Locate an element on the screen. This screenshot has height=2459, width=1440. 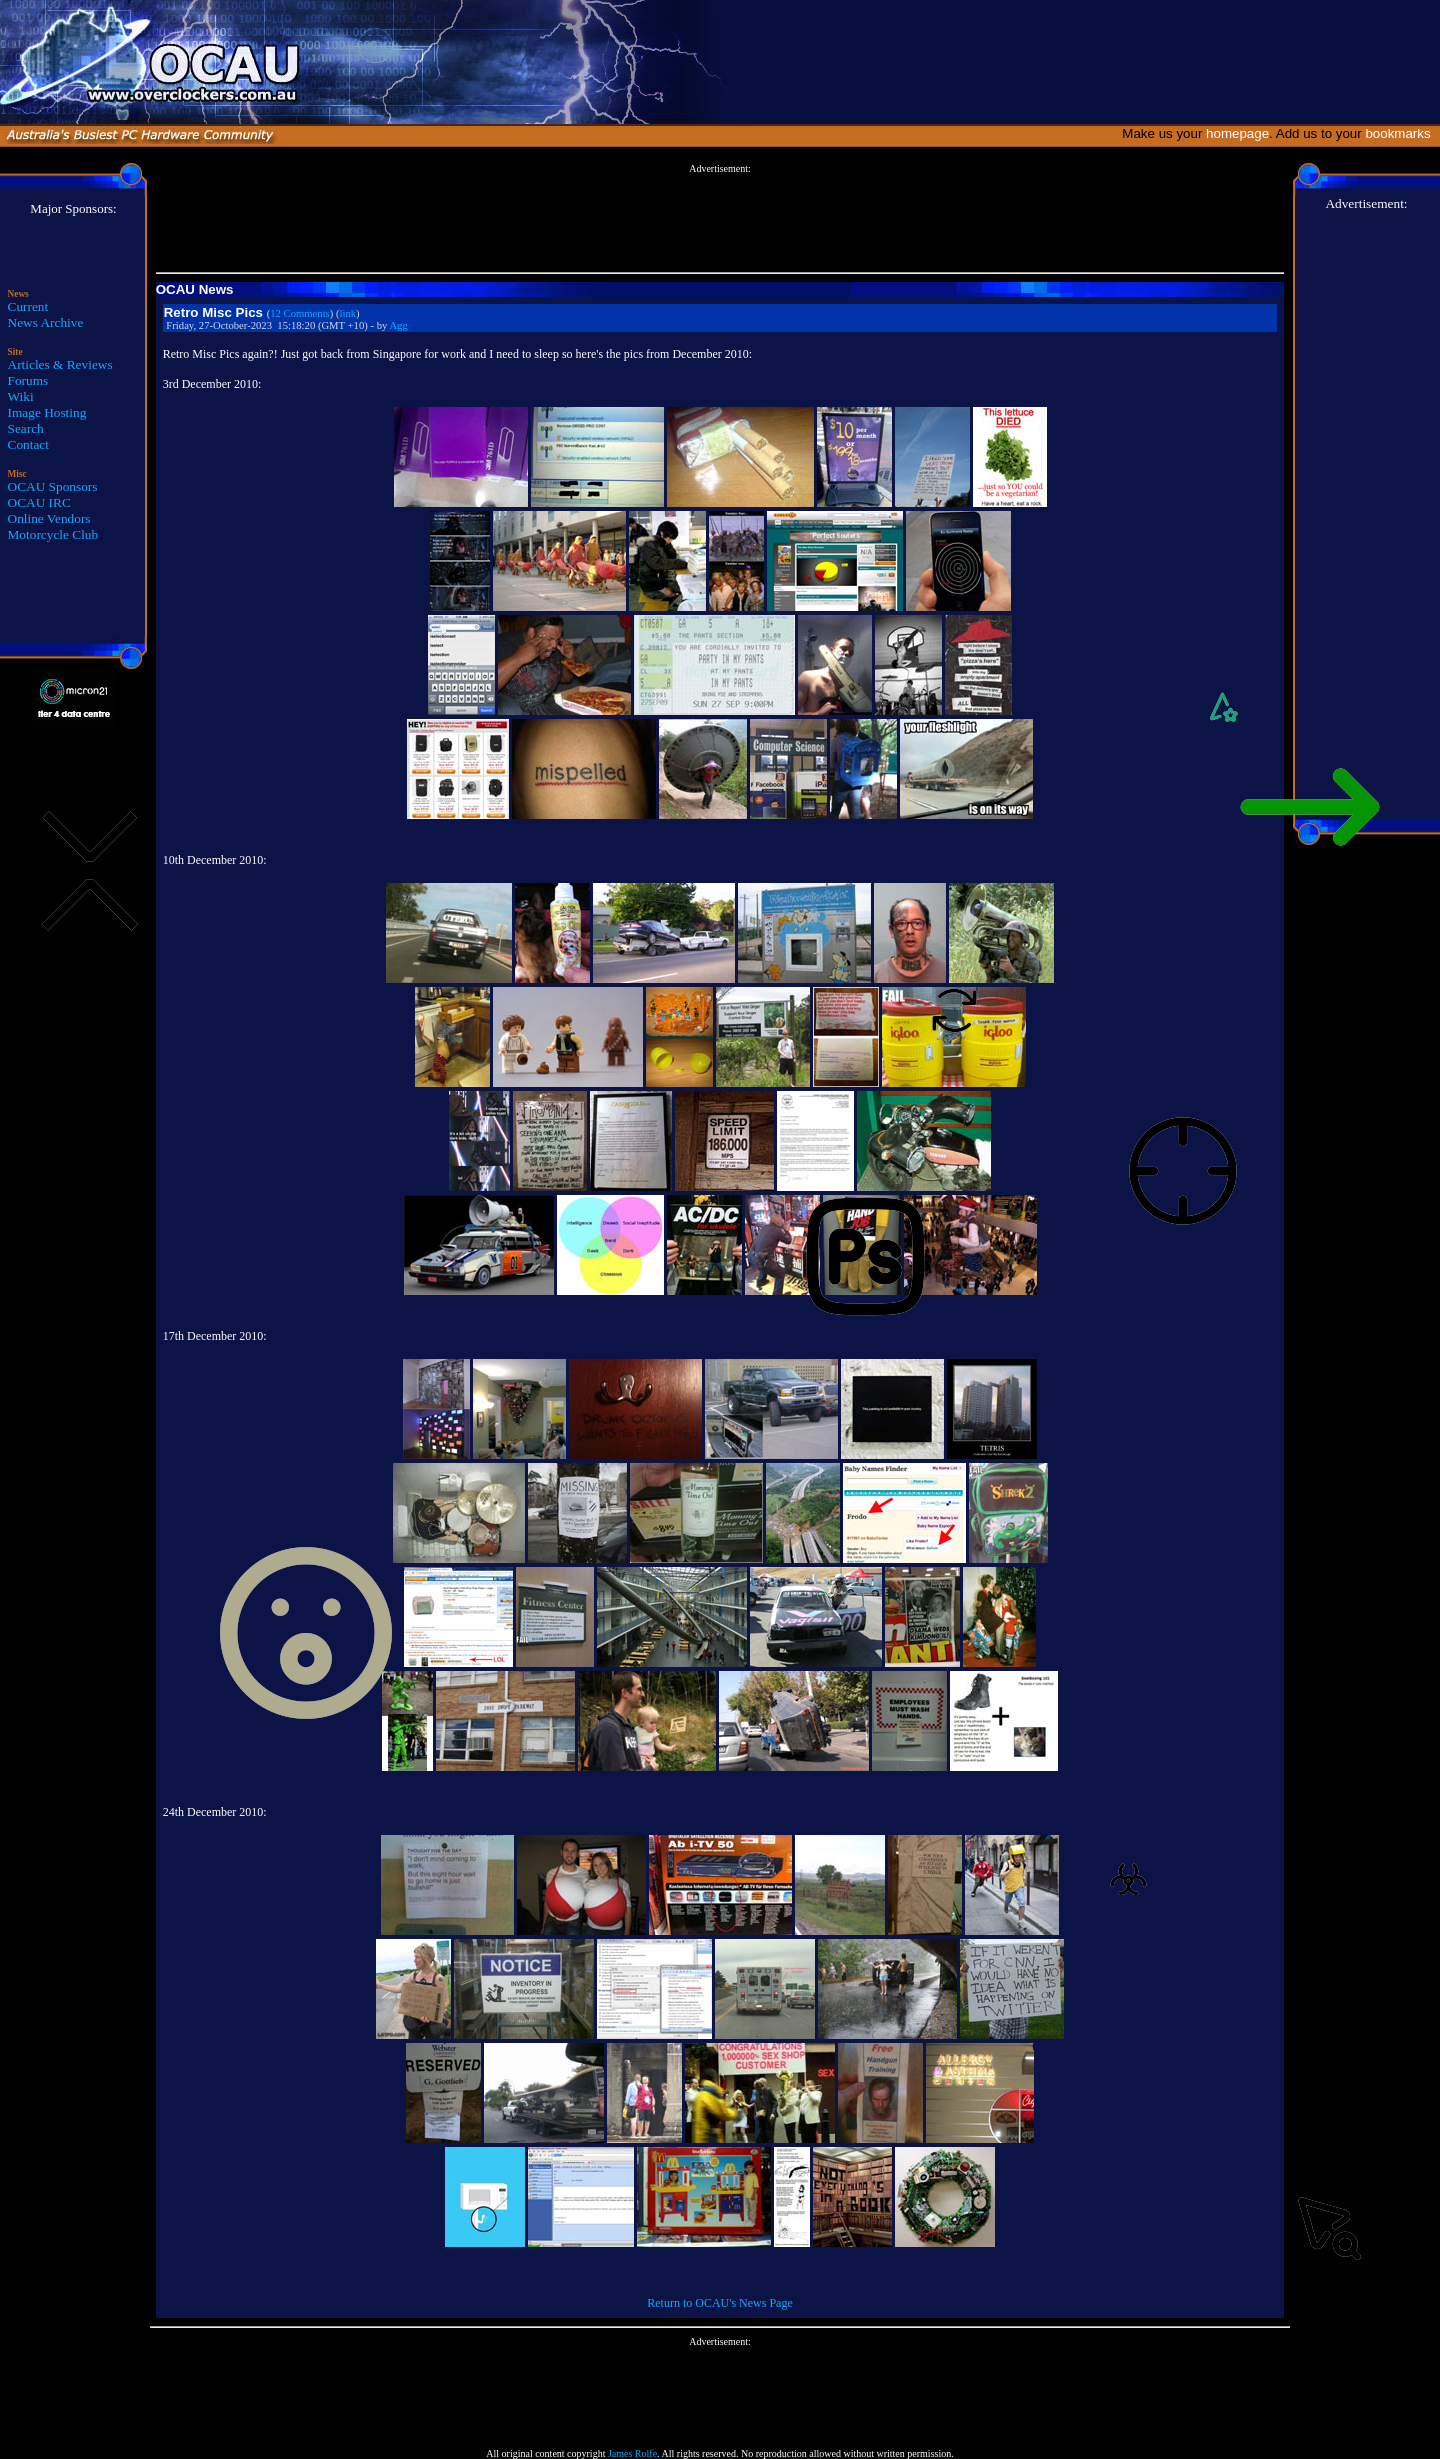
collapse or fold code sections is located at coordinates (90, 869).